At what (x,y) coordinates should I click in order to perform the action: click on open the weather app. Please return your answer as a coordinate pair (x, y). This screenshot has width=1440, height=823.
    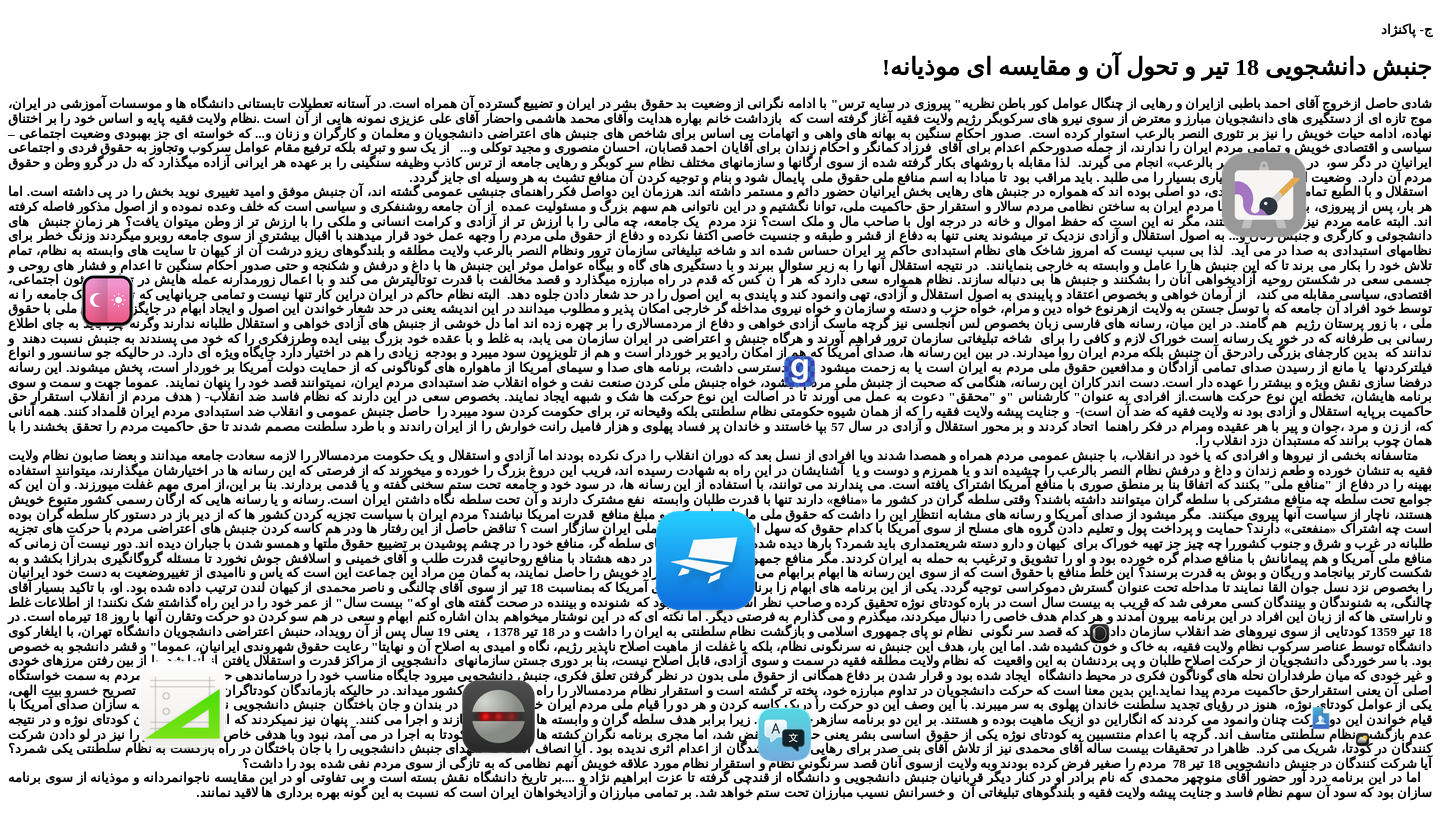
    Looking at the image, I should click on (1362, 739).